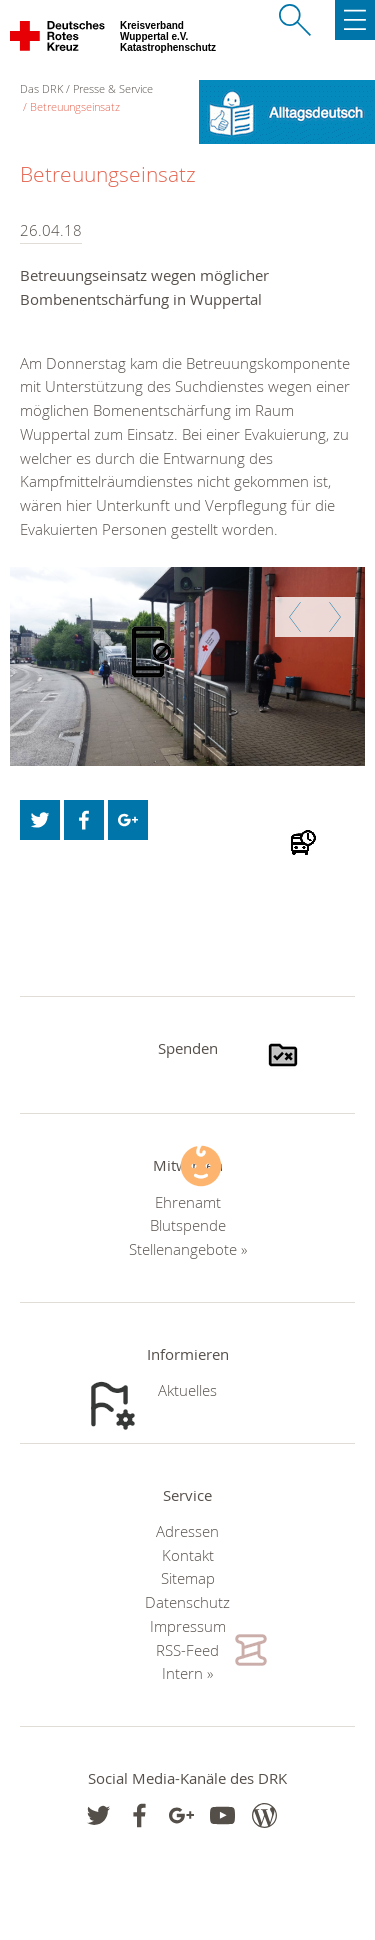 This screenshot has height=1940, width=375. What do you see at coordinates (303, 842) in the screenshot?
I see `view bus or transit departure times` at bounding box center [303, 842].